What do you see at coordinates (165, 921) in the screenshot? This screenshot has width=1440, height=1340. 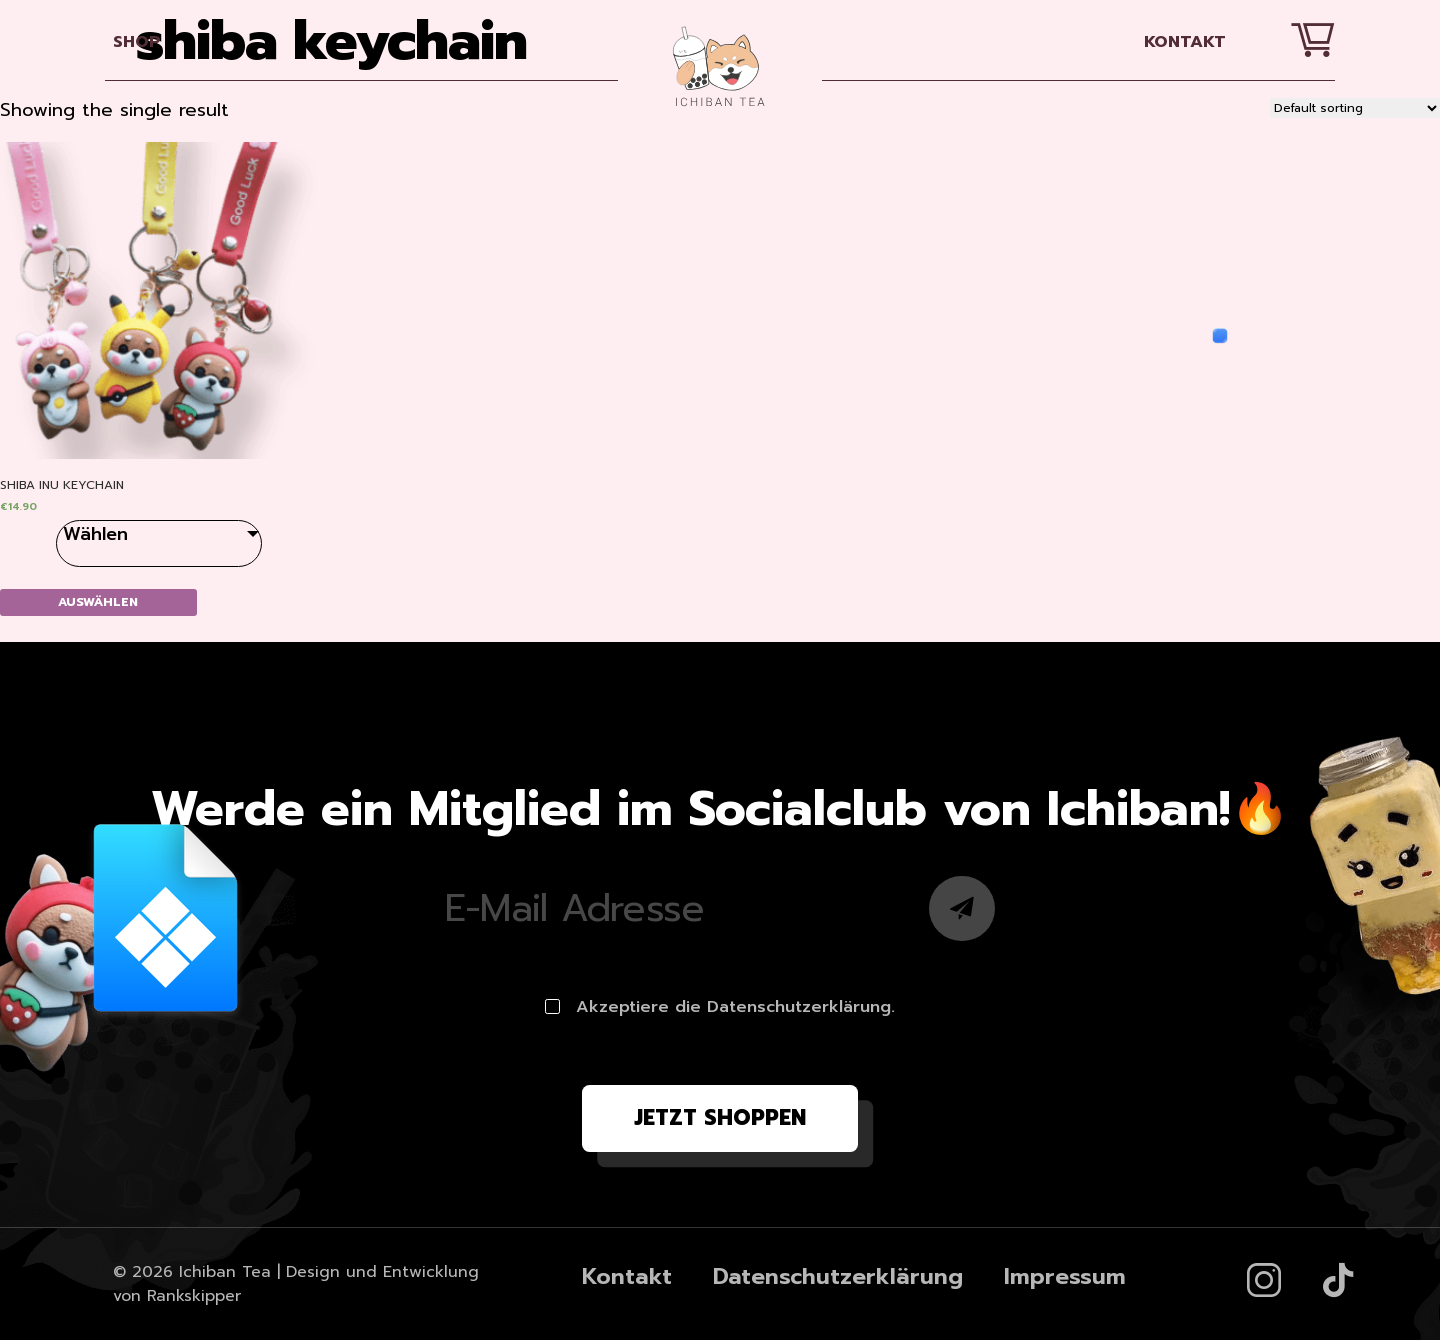 I see `windows control panel file running through wine compatibility layer` at bounding box center [165, 921].